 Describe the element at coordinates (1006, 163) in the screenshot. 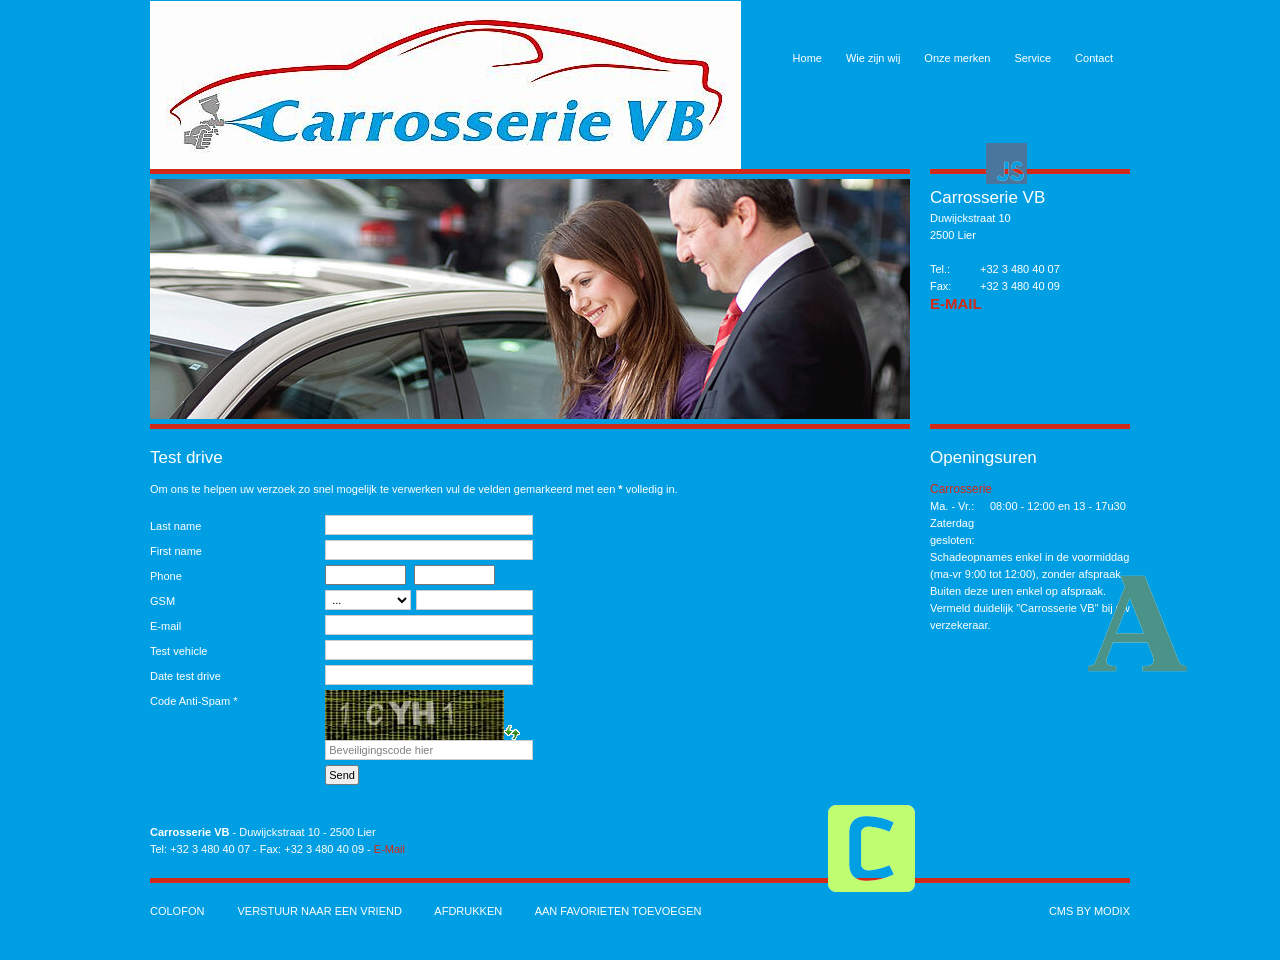

I see `JavaScript programming language logo` at that location.